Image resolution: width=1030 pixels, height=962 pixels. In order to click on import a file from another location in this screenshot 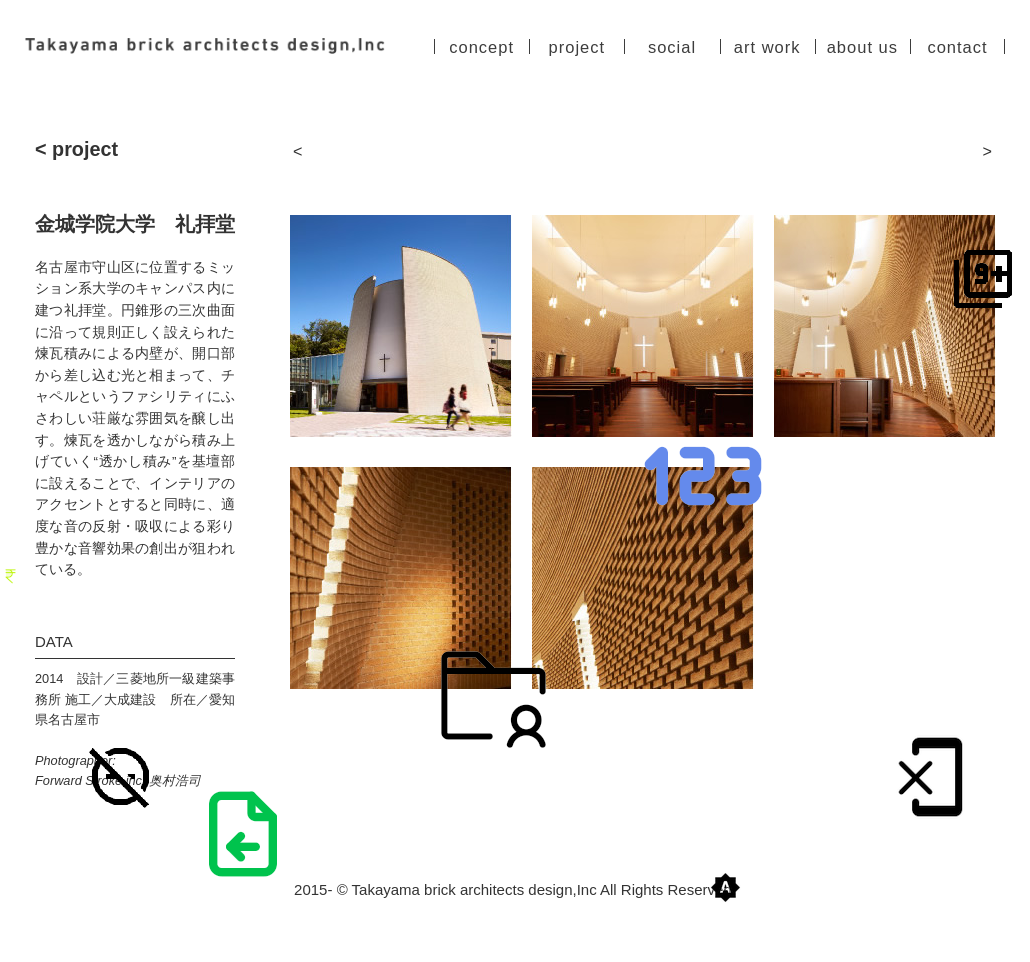, I will do `click(243, 834)`.